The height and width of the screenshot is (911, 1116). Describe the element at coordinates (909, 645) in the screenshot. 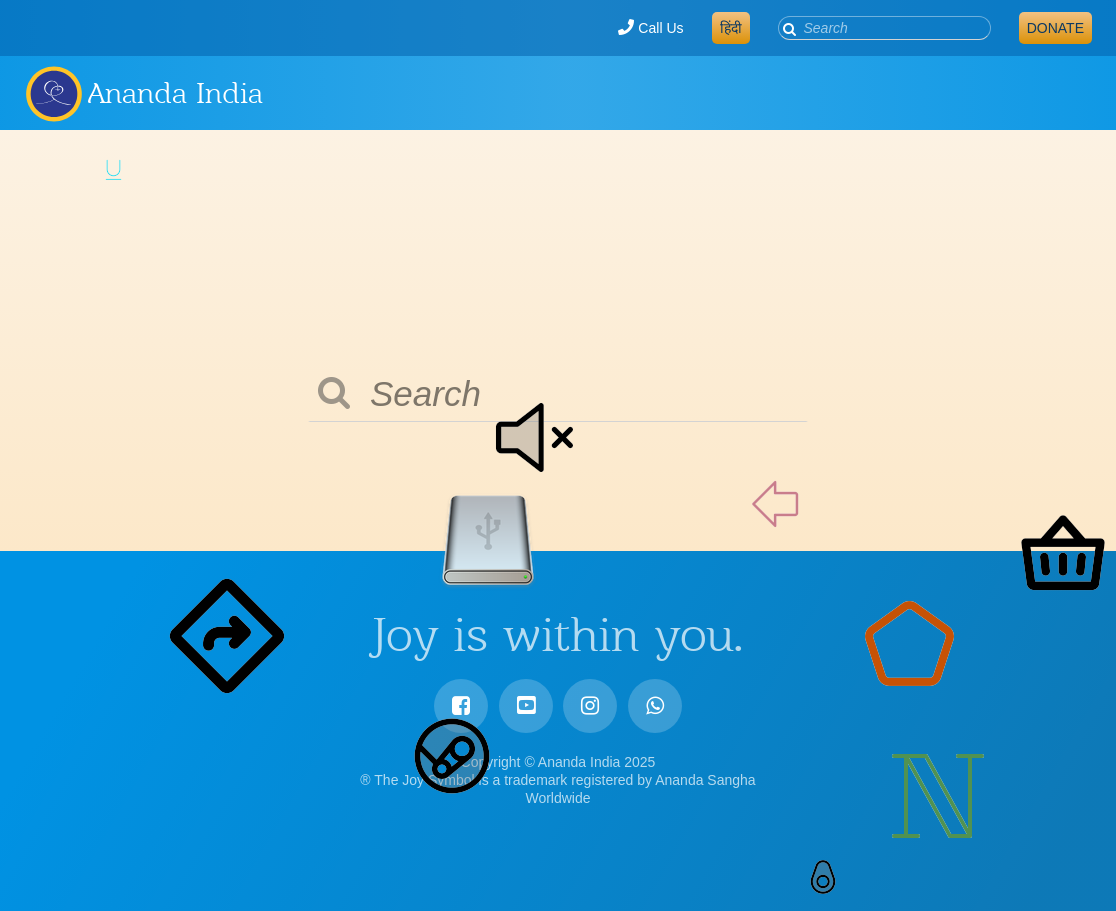

I see `select pentagon shape tool` at that location.